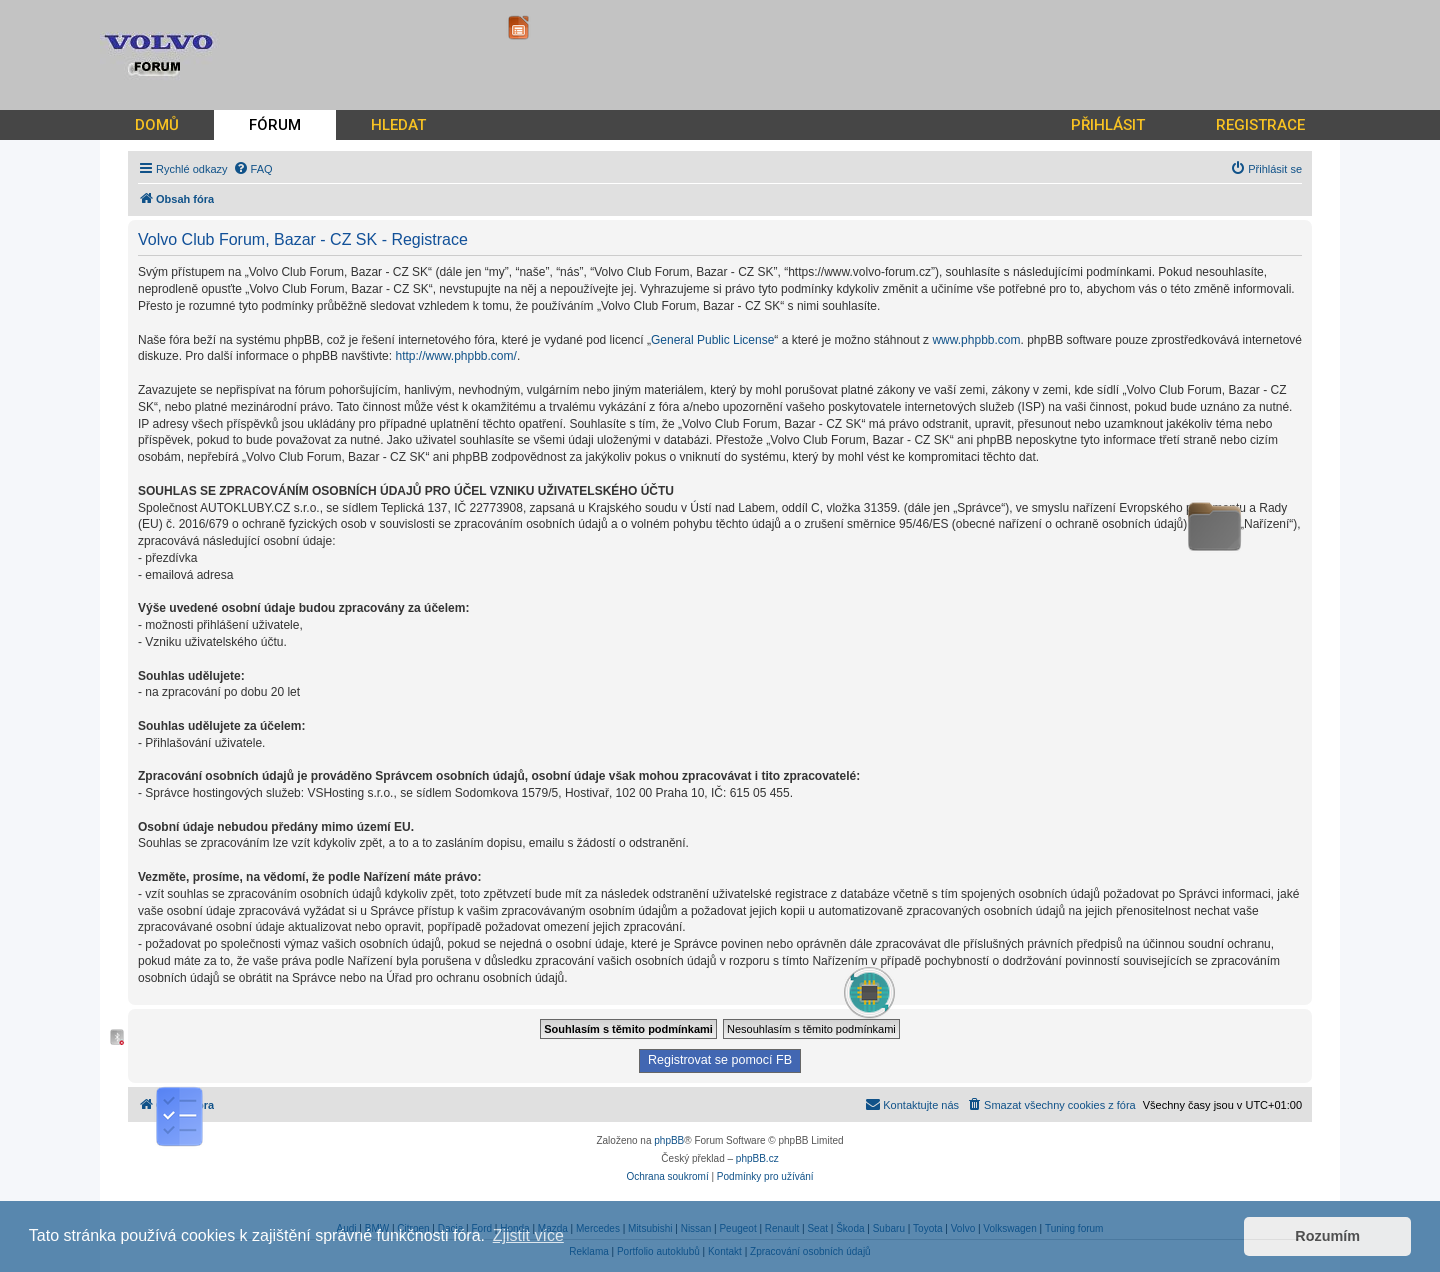 The width and height of the screenshot is (1440, 1272). What do you see at coordinates (869, 992) in the screenshot?
I see `access hardware driver settings` at bounding box center [869, 992].